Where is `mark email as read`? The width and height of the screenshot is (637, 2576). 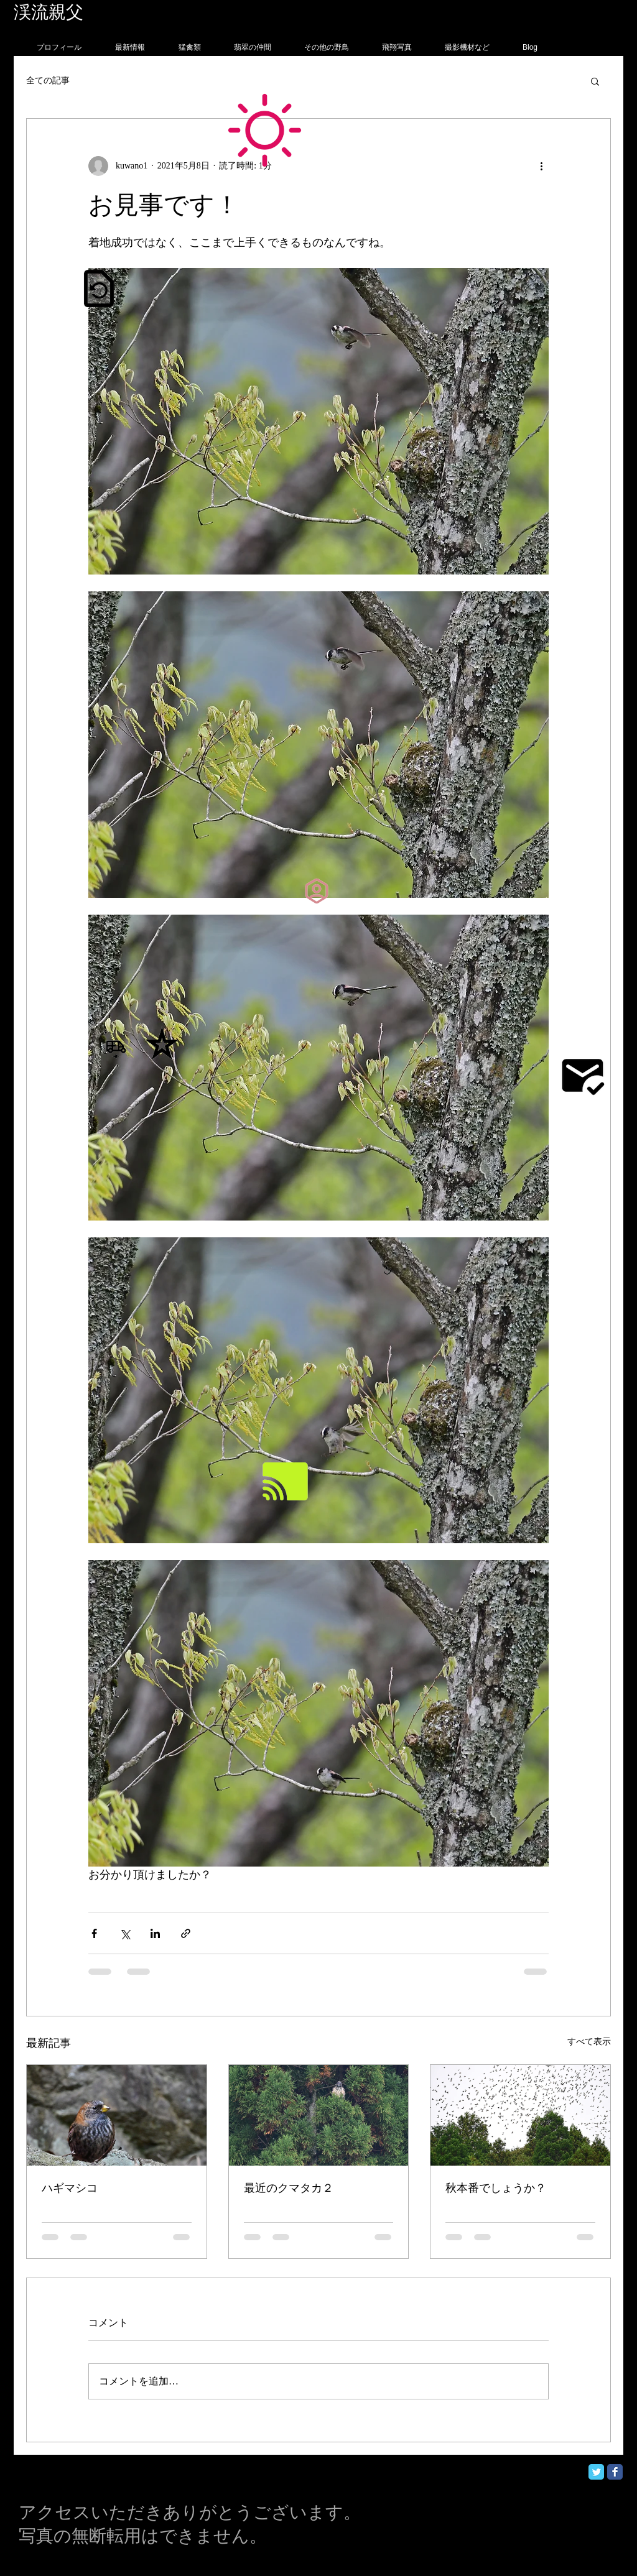
mark email as read is located at coordinates (582, 1075).